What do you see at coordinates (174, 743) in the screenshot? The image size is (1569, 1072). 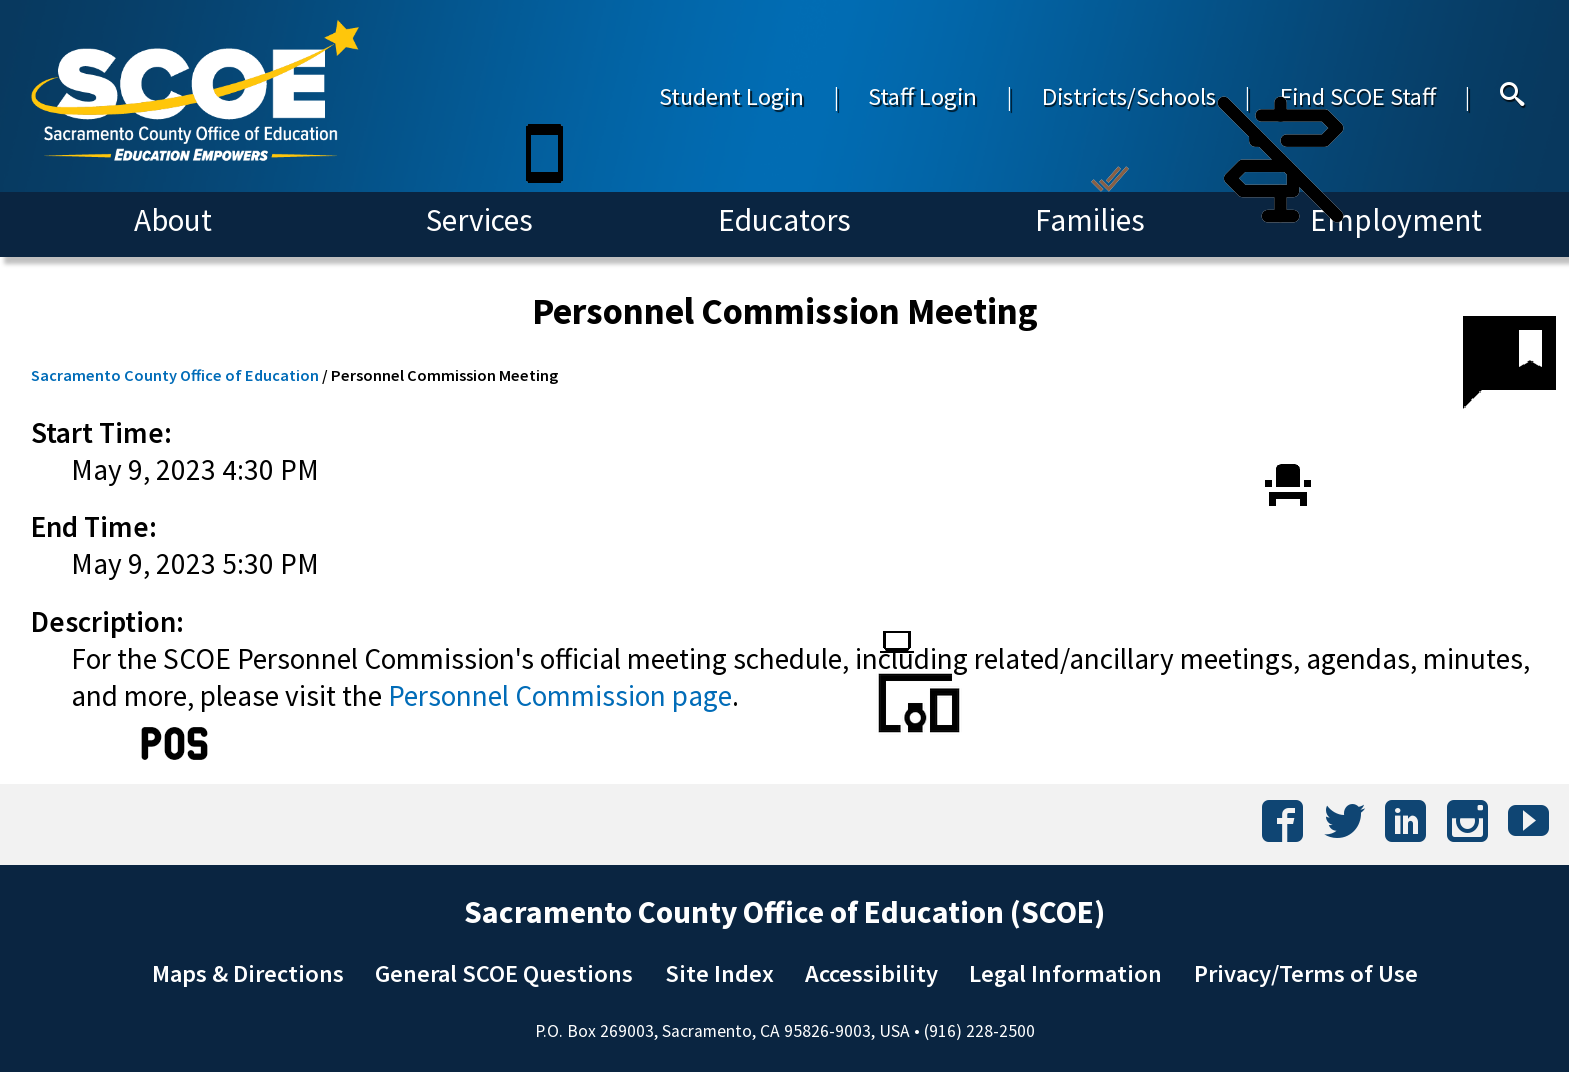 I see `indicates an HTTP POST request method` at bounding box center [174, 743].